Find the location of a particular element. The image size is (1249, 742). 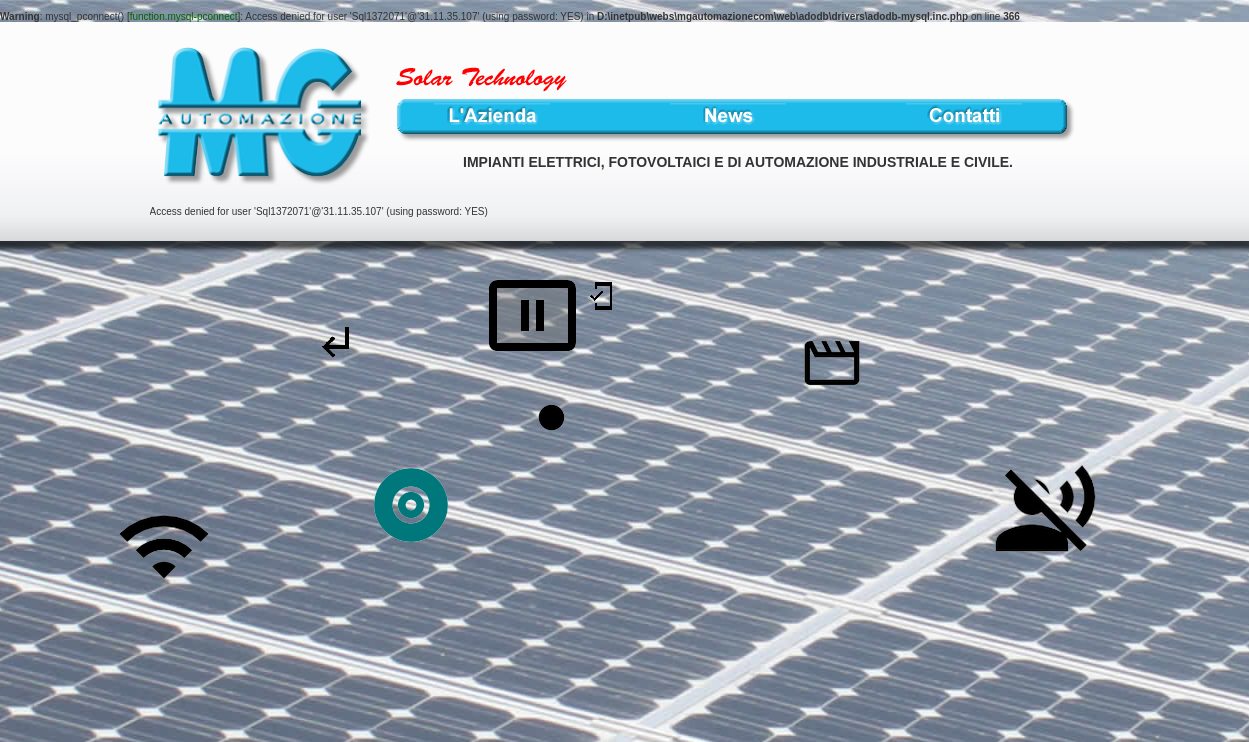

mute voiceover or text-to-speech is located at coordinates (1045, 510).